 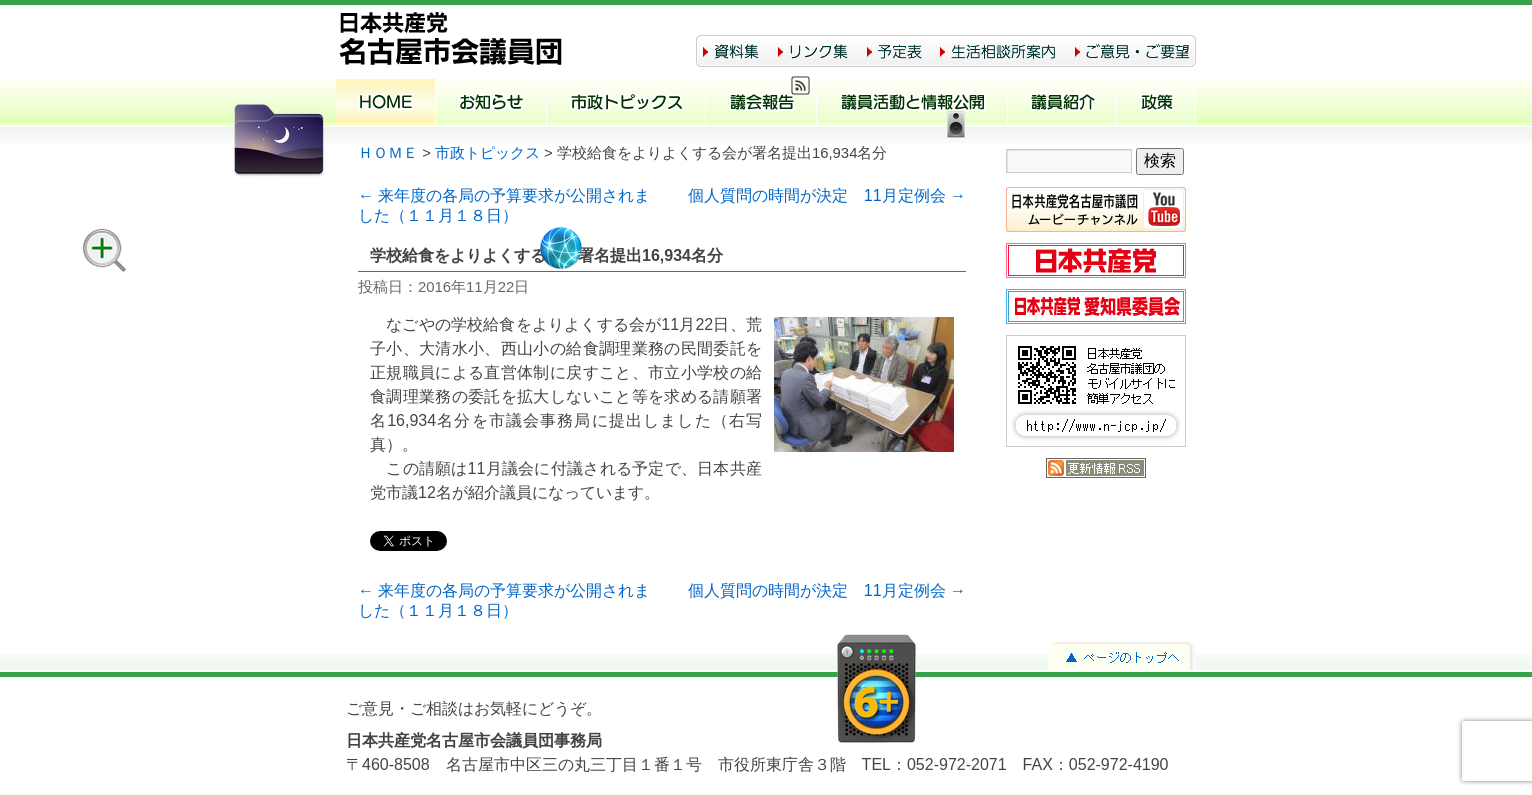 What do you see at coordinates (104, 250) in the screenshot?
I see `zoom to fit content within the current view` at bounding box center [104, 250].